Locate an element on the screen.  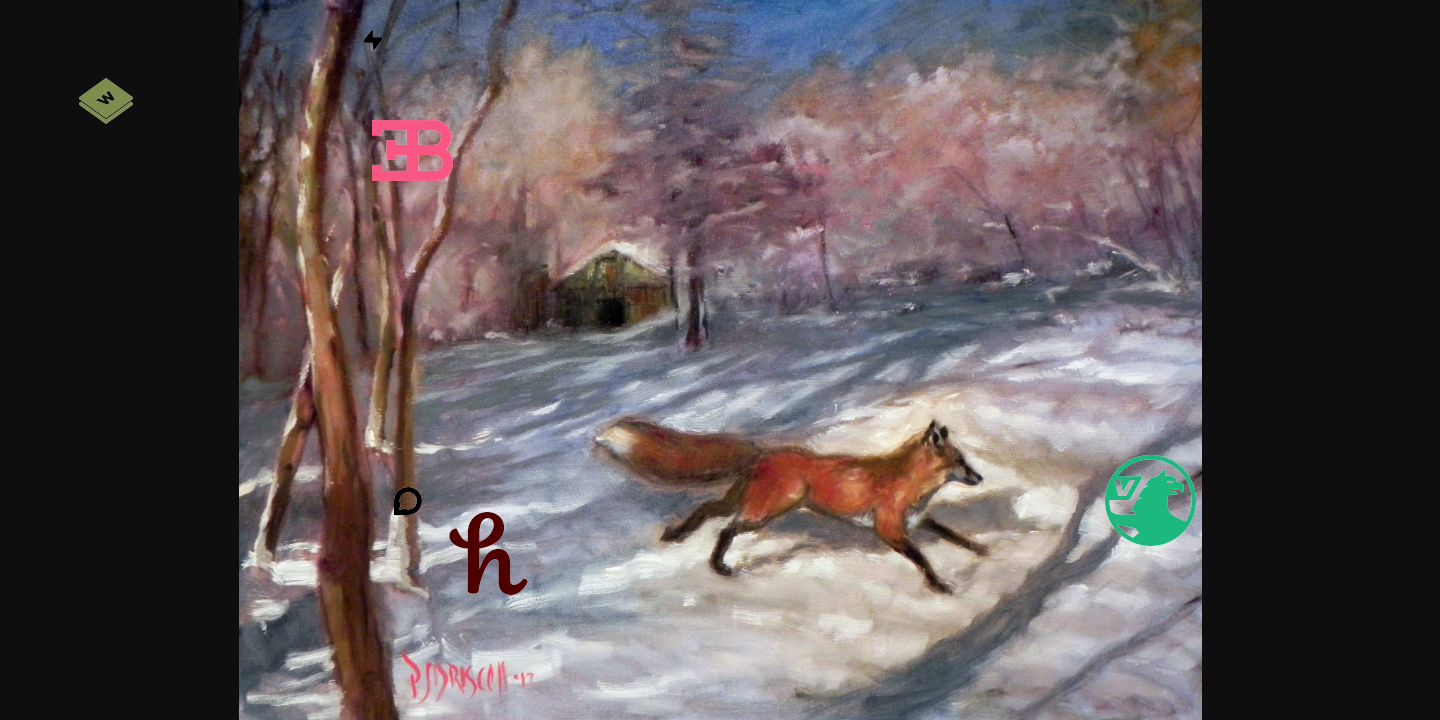
open Discourse community forum is located at coordinates (408, 501).